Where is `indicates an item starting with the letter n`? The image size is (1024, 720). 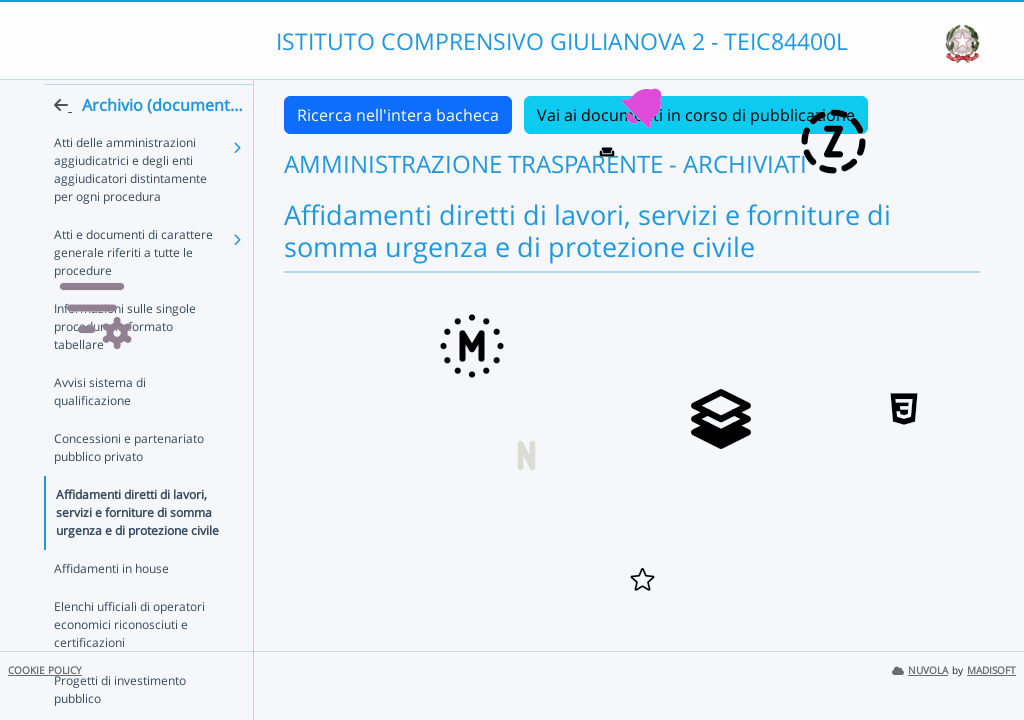 indicates an item starting with the letter n is located at coordinates (526, 455).